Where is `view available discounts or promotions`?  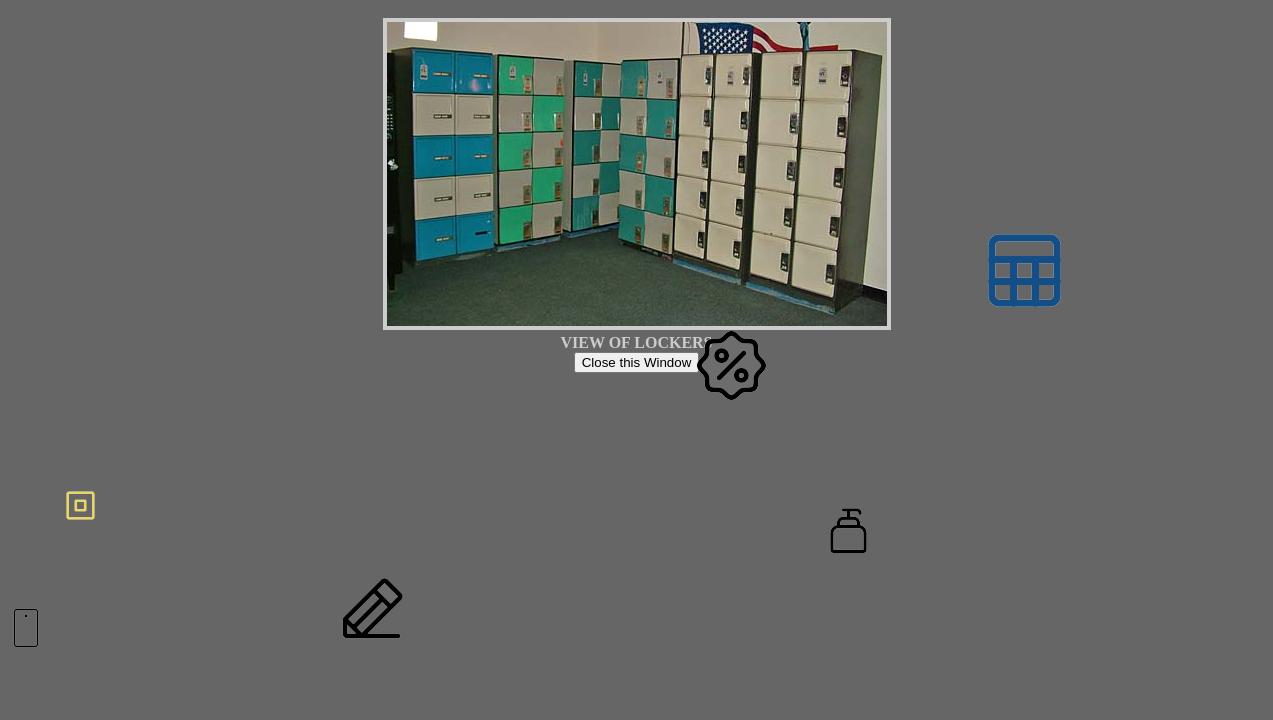
view available discounts or promotions is located at coordinates (731, 365).